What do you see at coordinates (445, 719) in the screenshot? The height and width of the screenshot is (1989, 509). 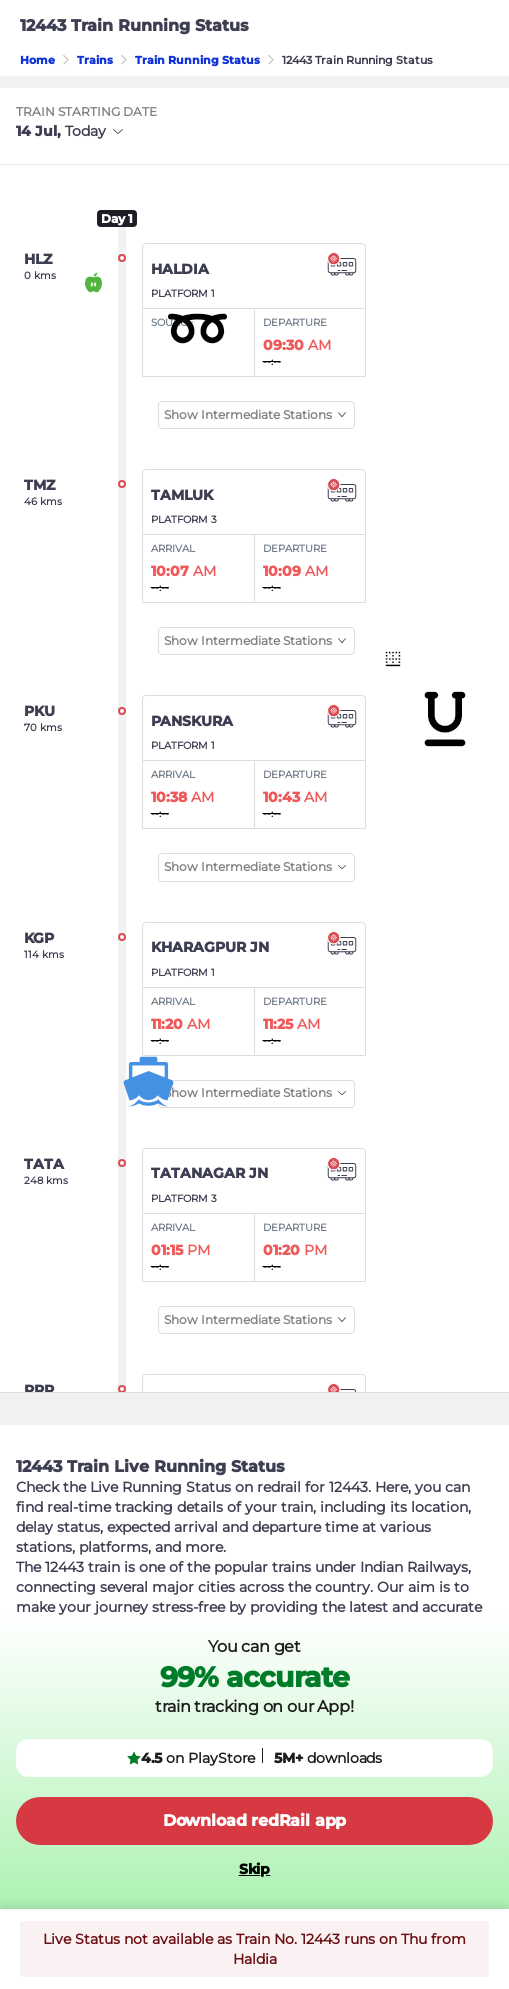 I see `apply underline formatting to selected text` at bounding box center [445, 719].